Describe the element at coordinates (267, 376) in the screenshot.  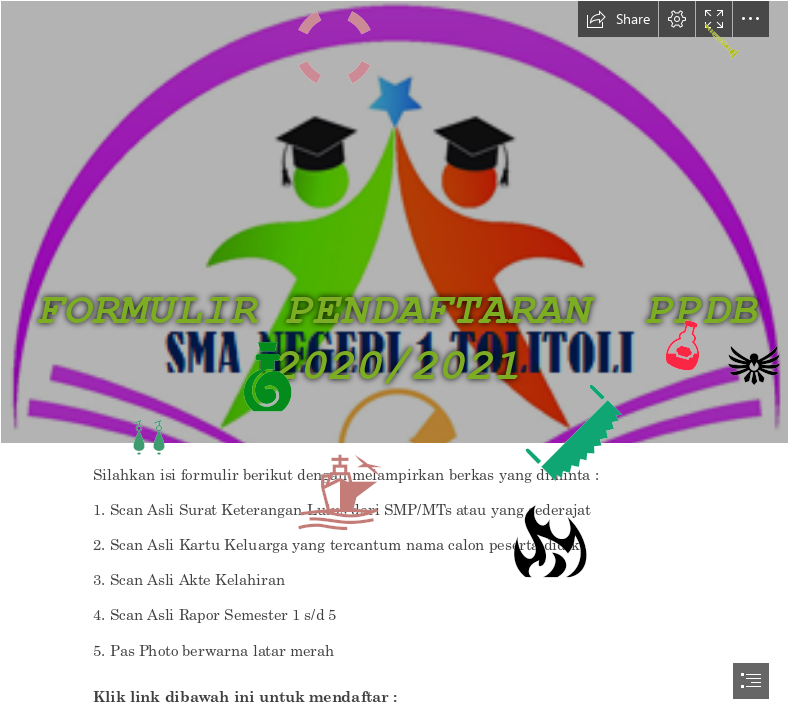
I see `access potion or elixir inventory` at that location.